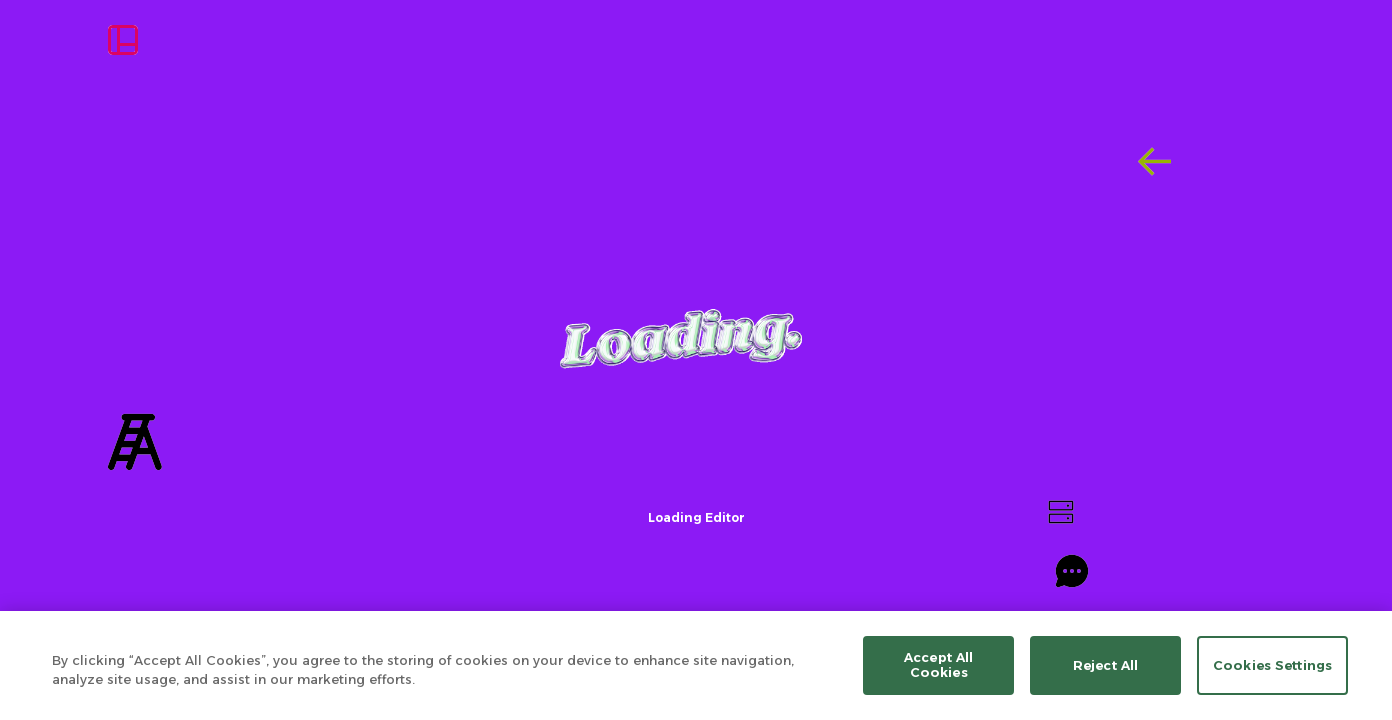 This screenshot has height=720, width=1392. What do you see at coordinates (1061, 512) in the screenshot?
I see `access storage or server settings` at bounding box center [1061, 512].